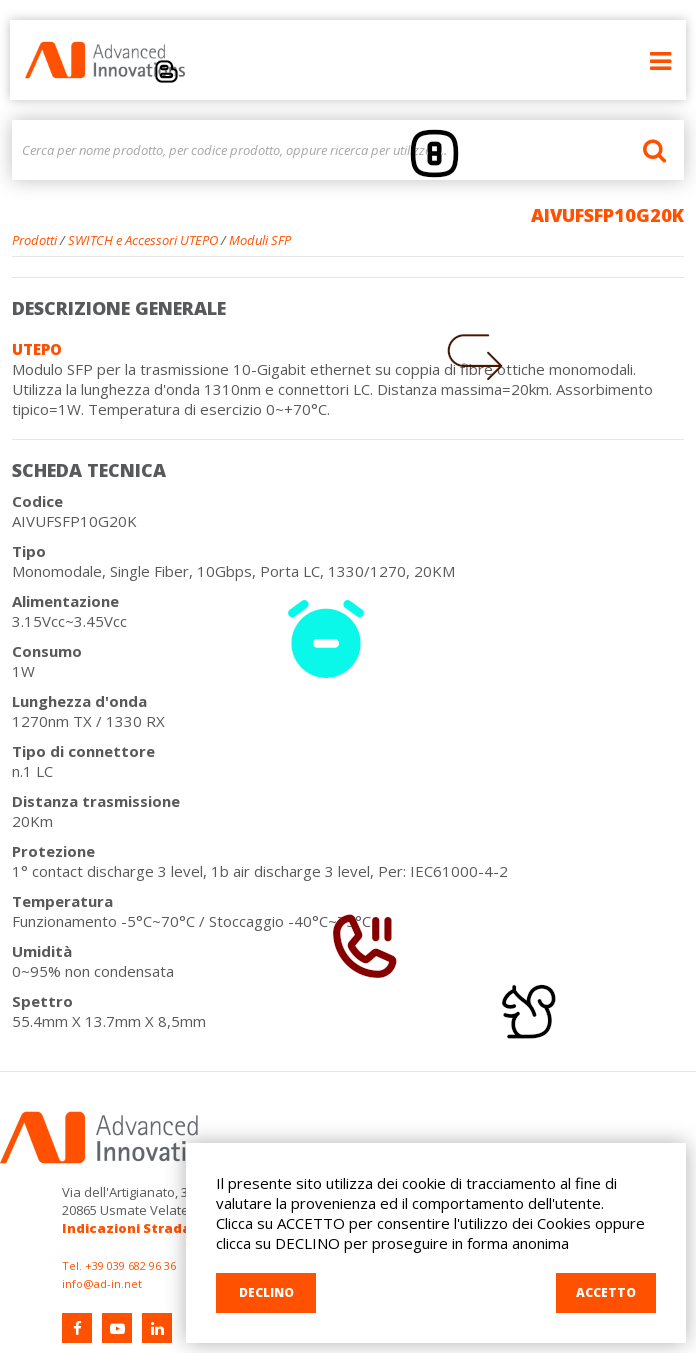  What do you see at coordinates (434, 153) in the screenshot?
I see `indicates item number 8 in a list or sequence` at bounding box center [434, 153].